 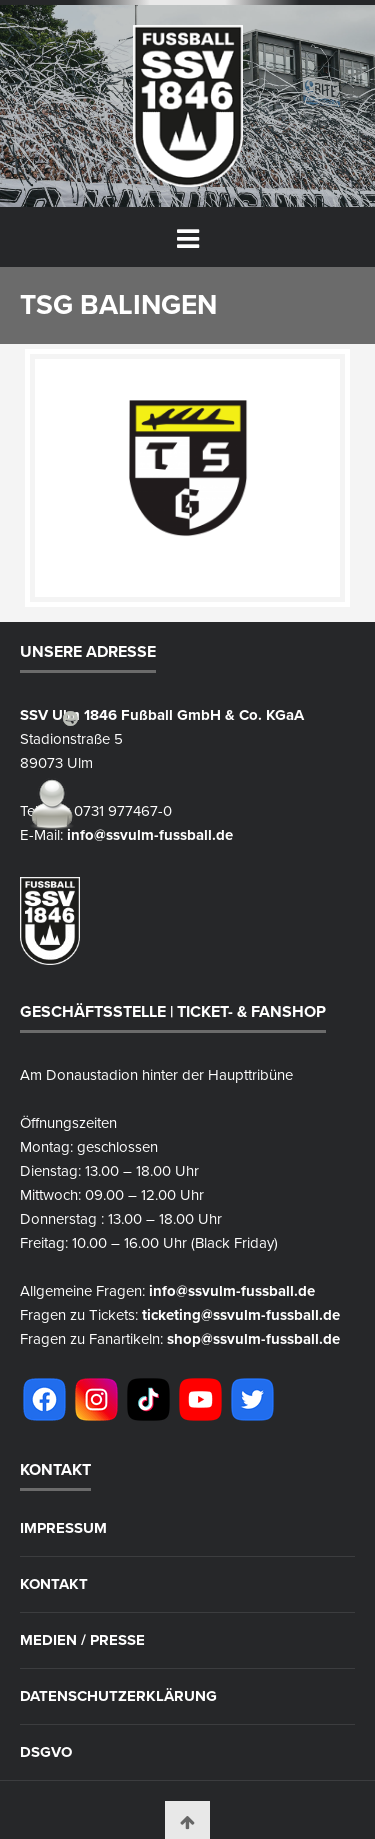 I want to click on emoji reaction showing playful or teasing mood, so click(x=70, y=718).